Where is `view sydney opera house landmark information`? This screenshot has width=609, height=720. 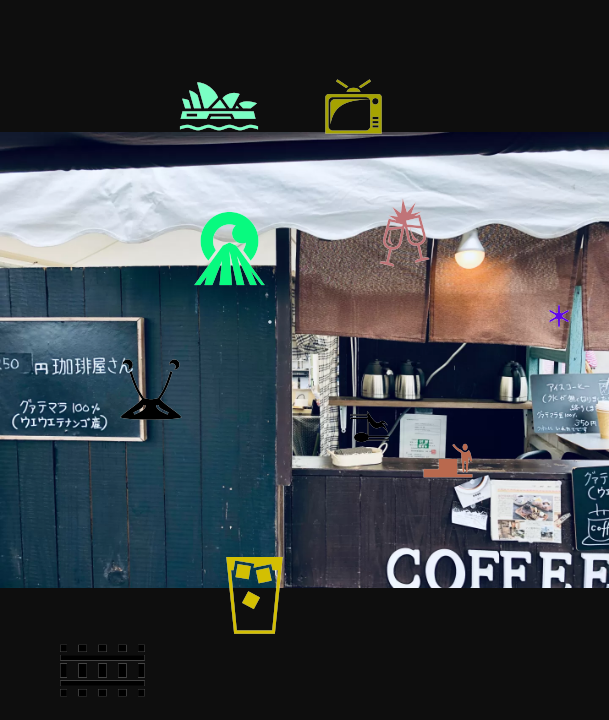
view sydney opera house landmark information is located at coordinates (219, 100).